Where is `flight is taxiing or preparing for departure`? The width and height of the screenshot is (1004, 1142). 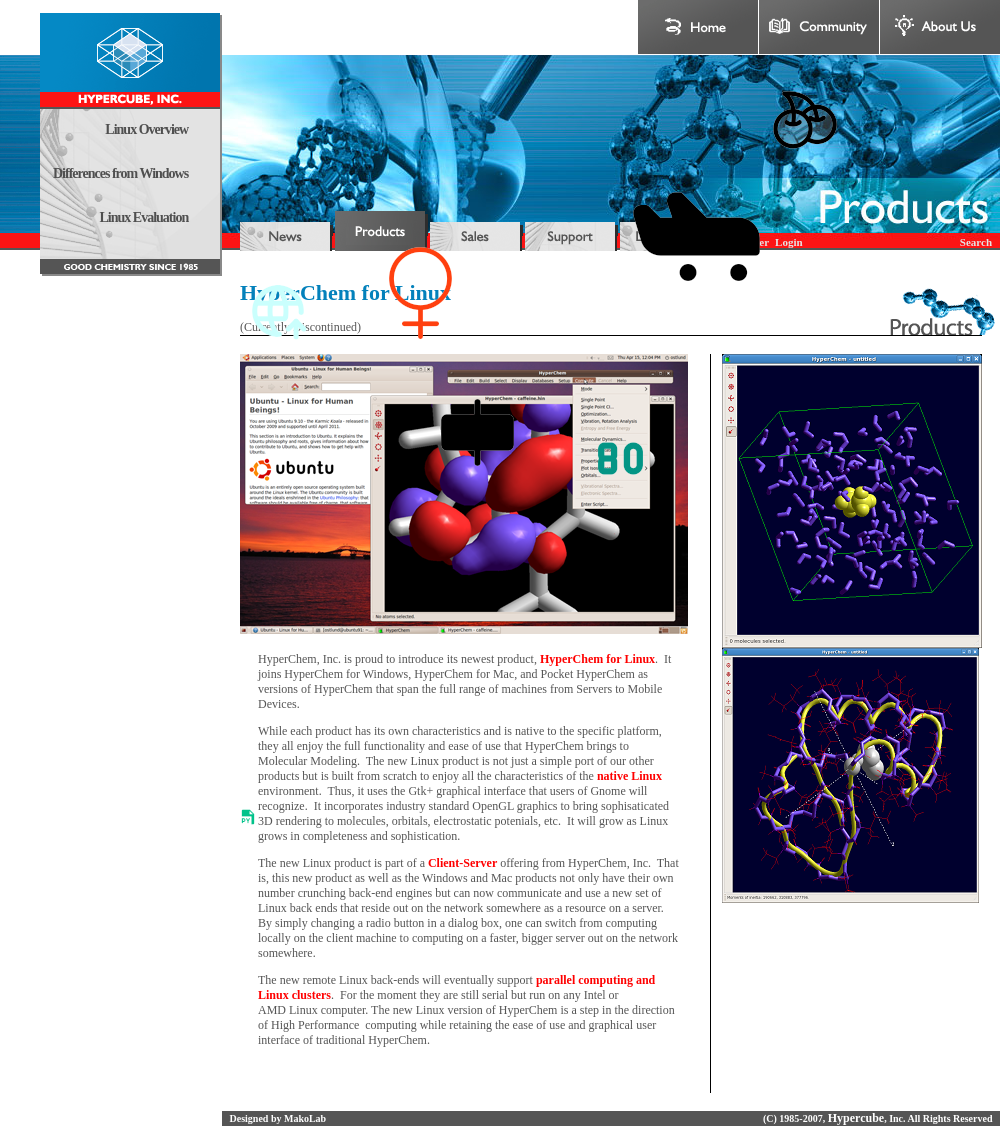
flight is taxiing or preparing for departure is located at coordinates (696, 234).